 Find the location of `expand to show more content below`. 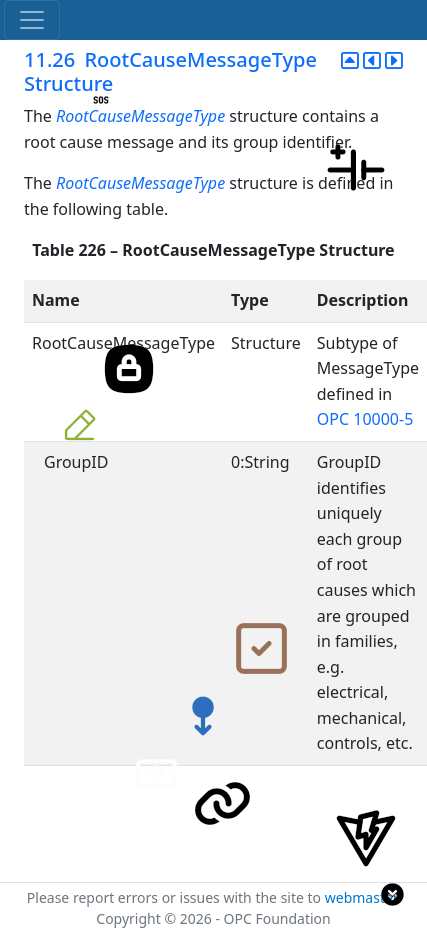

expand to show more content below is located at coordinates (392, 894).